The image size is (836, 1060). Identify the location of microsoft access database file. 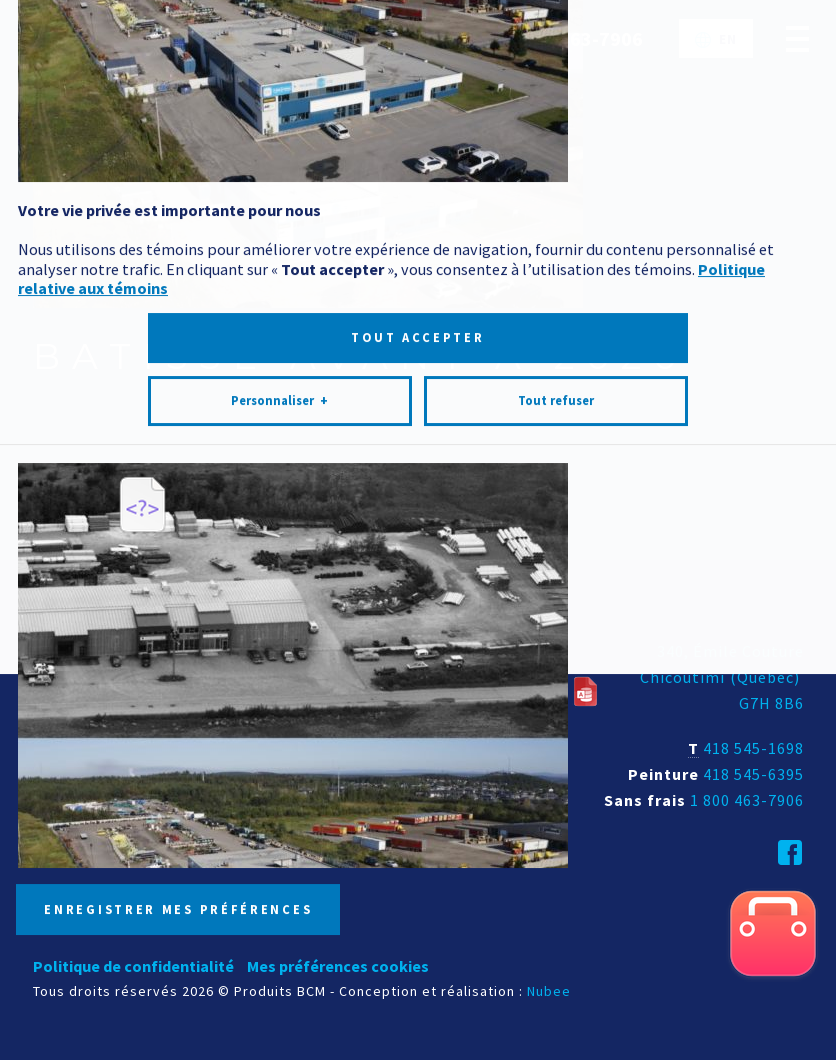
(585, 691).